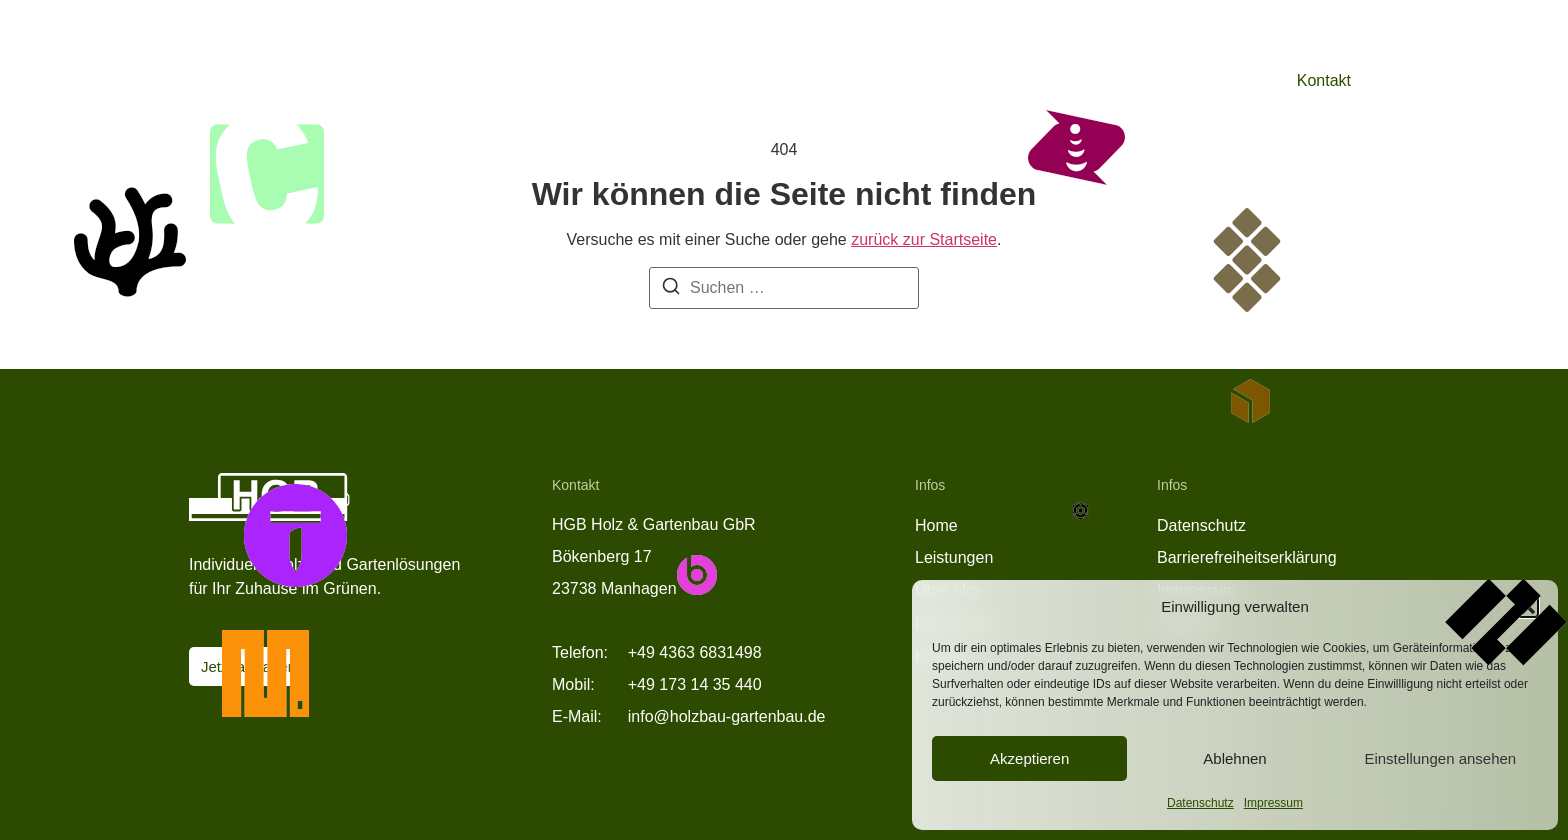  What do you see at coordinates (1247, 260) in the screenshot?
I see `open the Setapp app subscription service` at bounding box center [1247, 260].